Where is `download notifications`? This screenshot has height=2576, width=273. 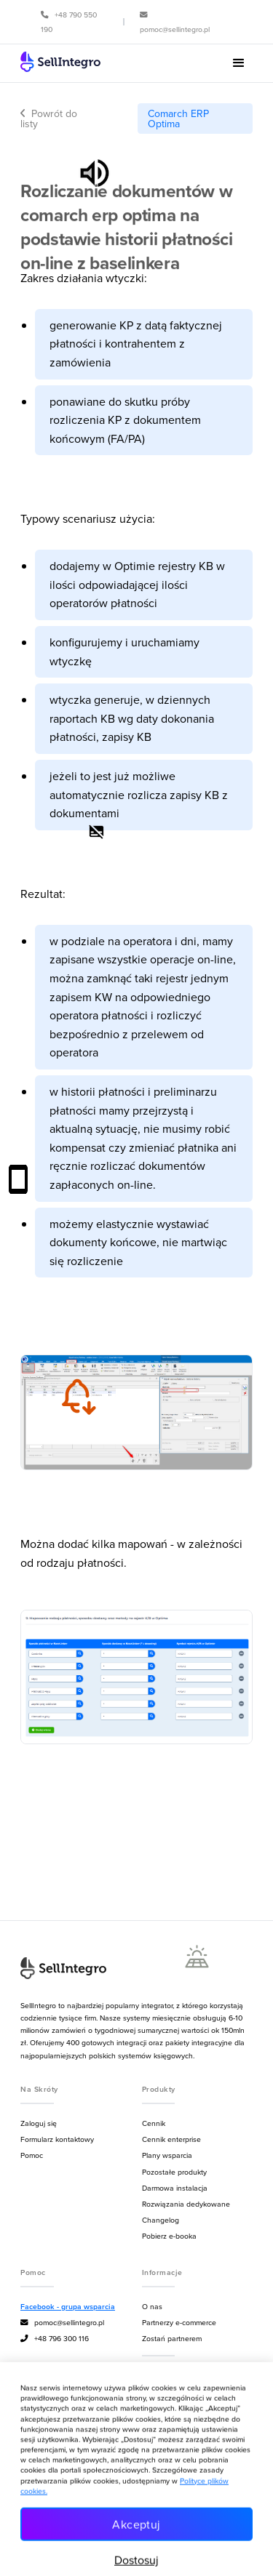
download notifications is located at coordinates (77, 1396).